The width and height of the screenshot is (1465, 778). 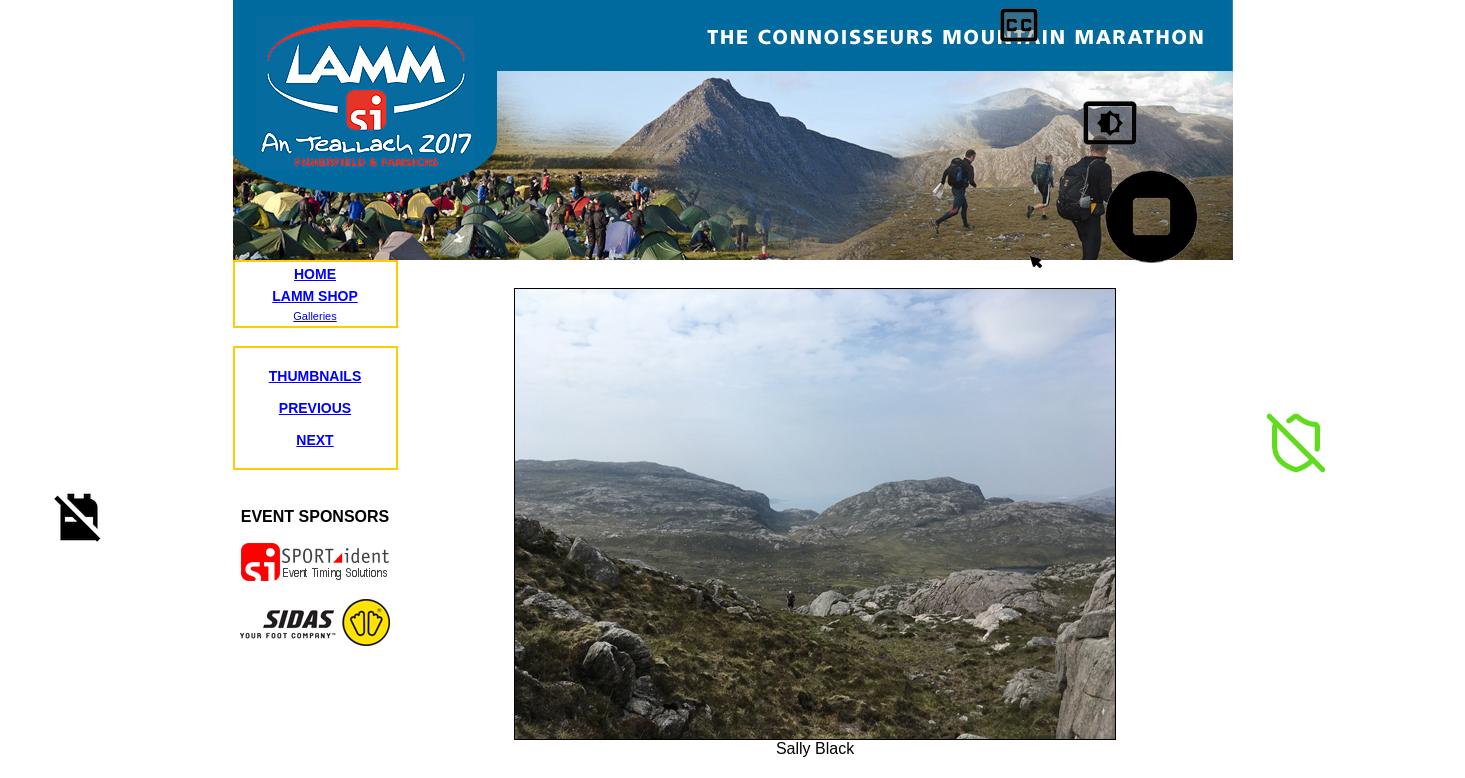 What do you see at coordinates (79, 517) in the screenshot?
I see `no backpacks allowed in this area` at bounding box center [79, 517].